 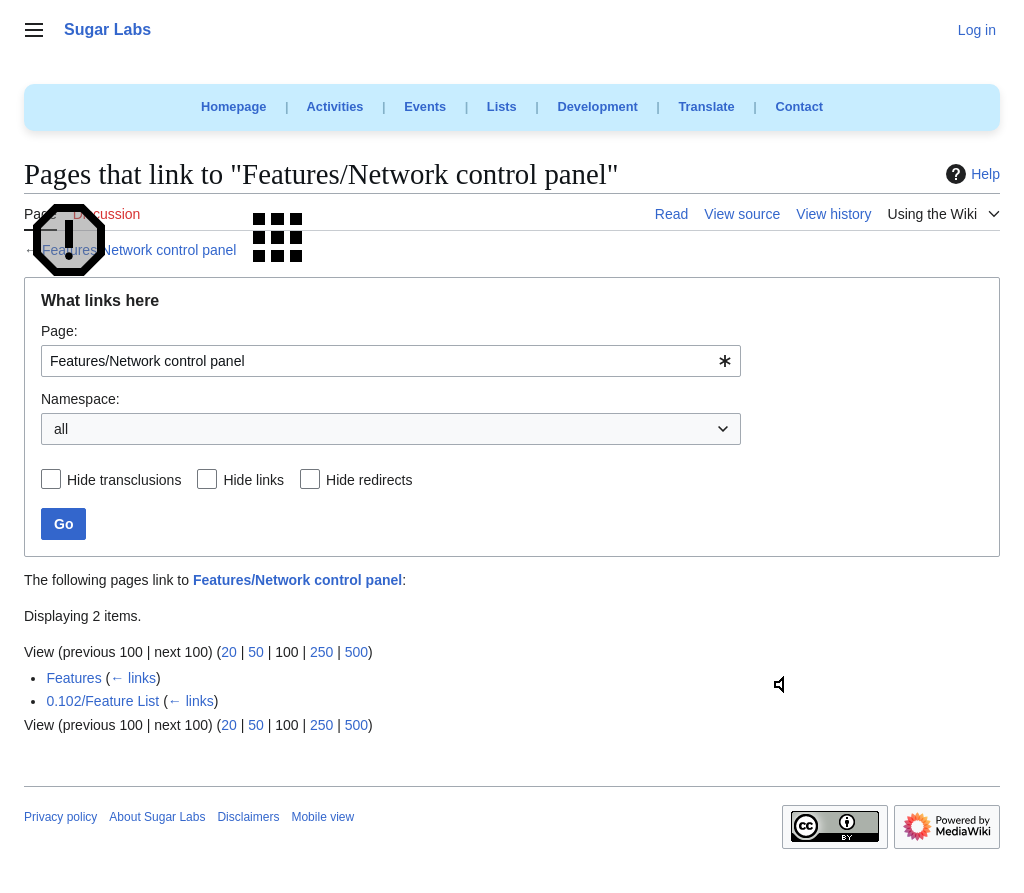 I want to click on mute audio or sound output, so click(x=779, y=684).